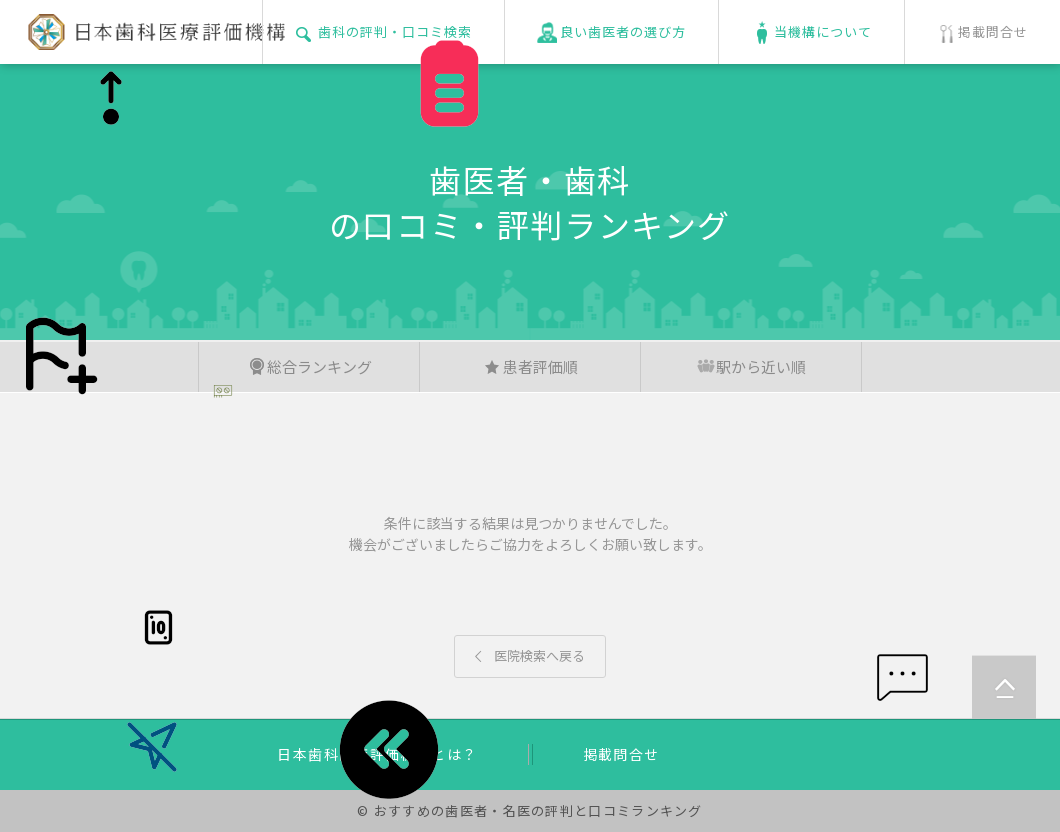 This screenshot has height=832, width=1060. I want to click on indicates medium battery level (approximately 60%), so click(449, 83).